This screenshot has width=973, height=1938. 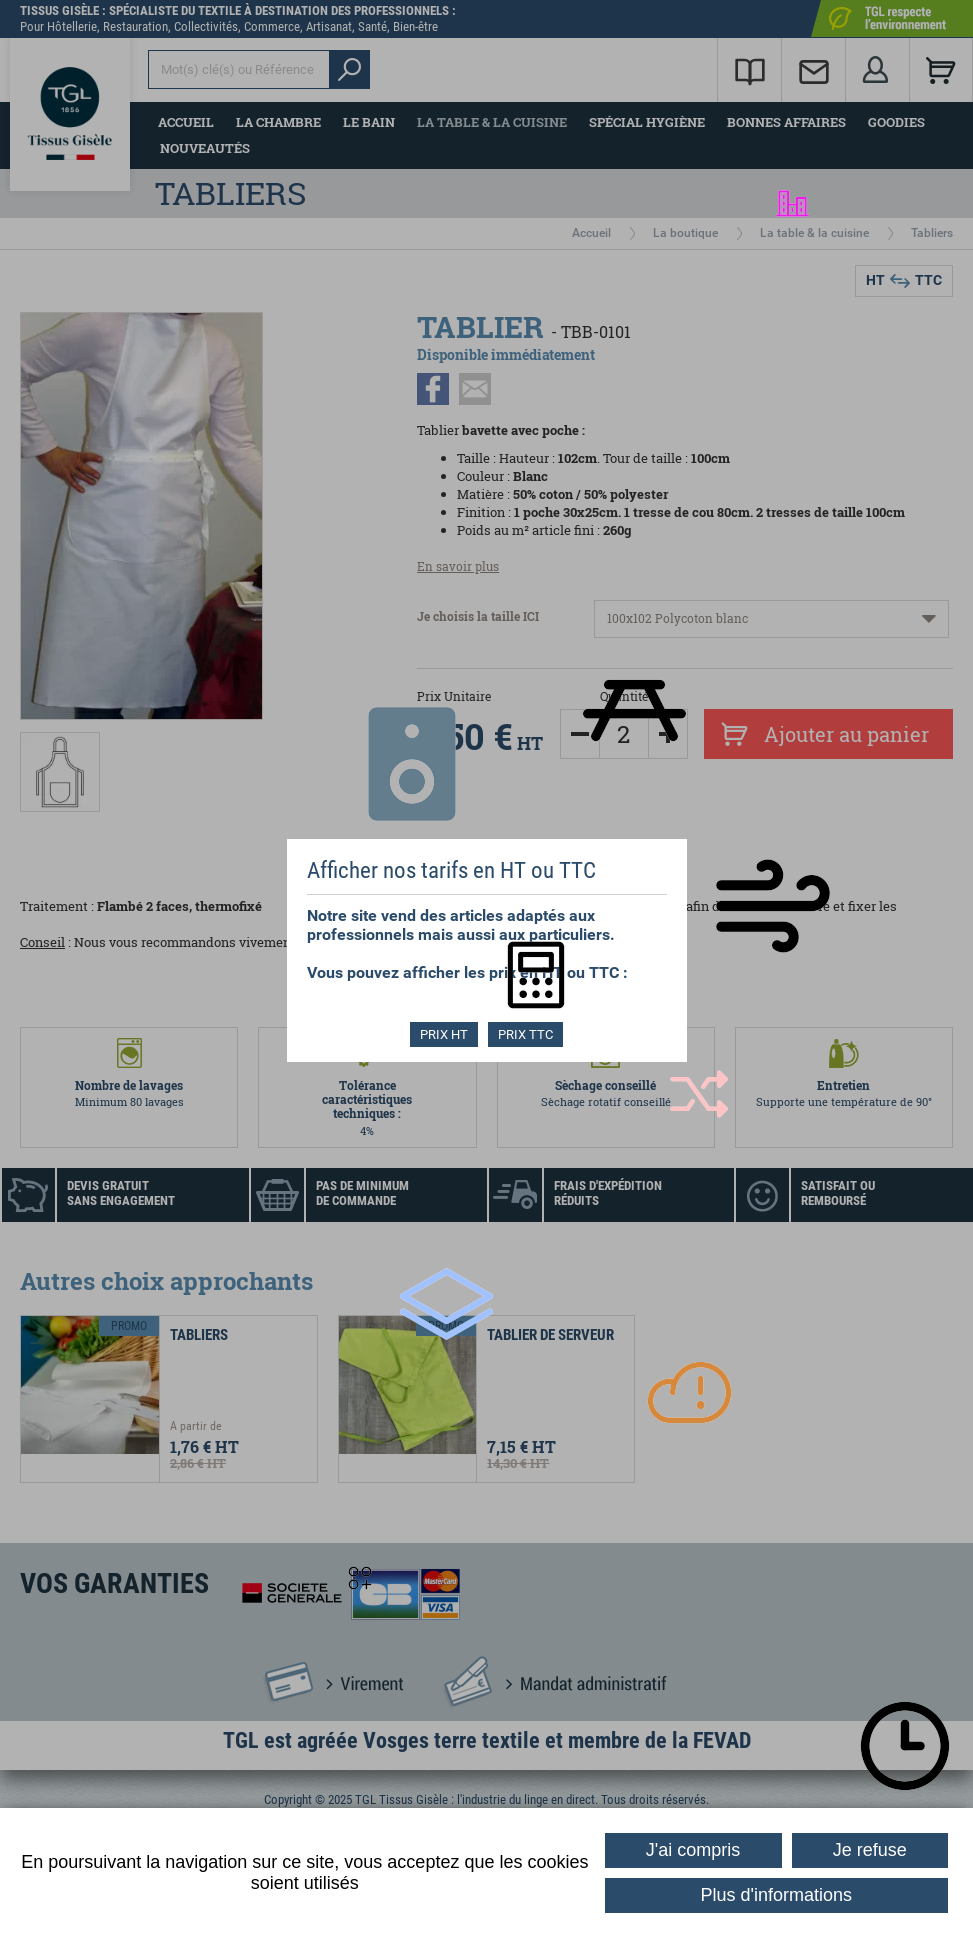 What do you see at coordinates (905, 1746) in the screenshot?
I see `view current time` at bounding box center [905, 1746].